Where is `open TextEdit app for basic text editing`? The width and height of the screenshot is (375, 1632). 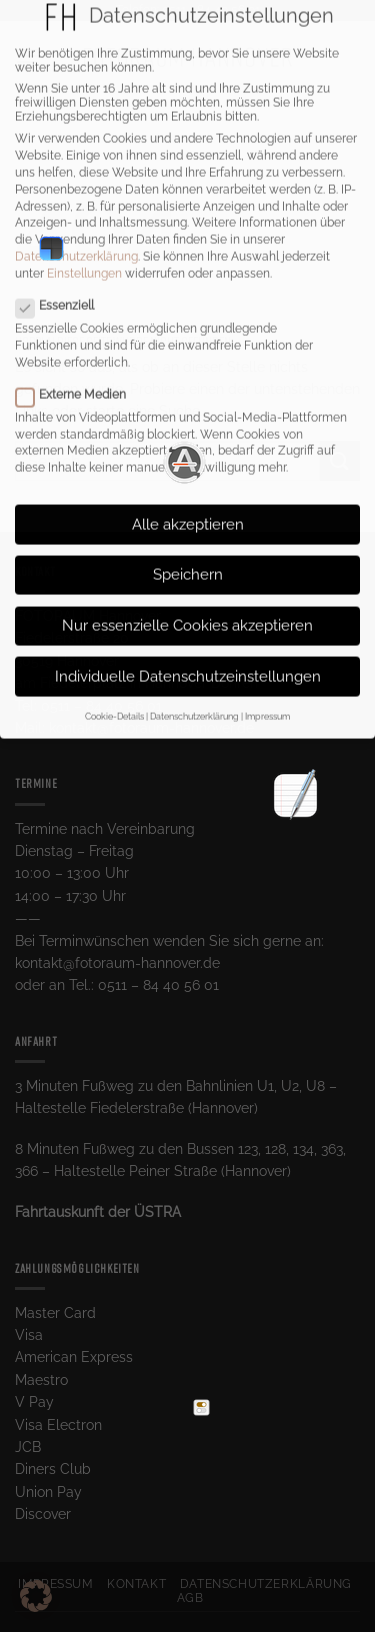 open TextEdit app for basic text editing is located at coordinates (295, 795).